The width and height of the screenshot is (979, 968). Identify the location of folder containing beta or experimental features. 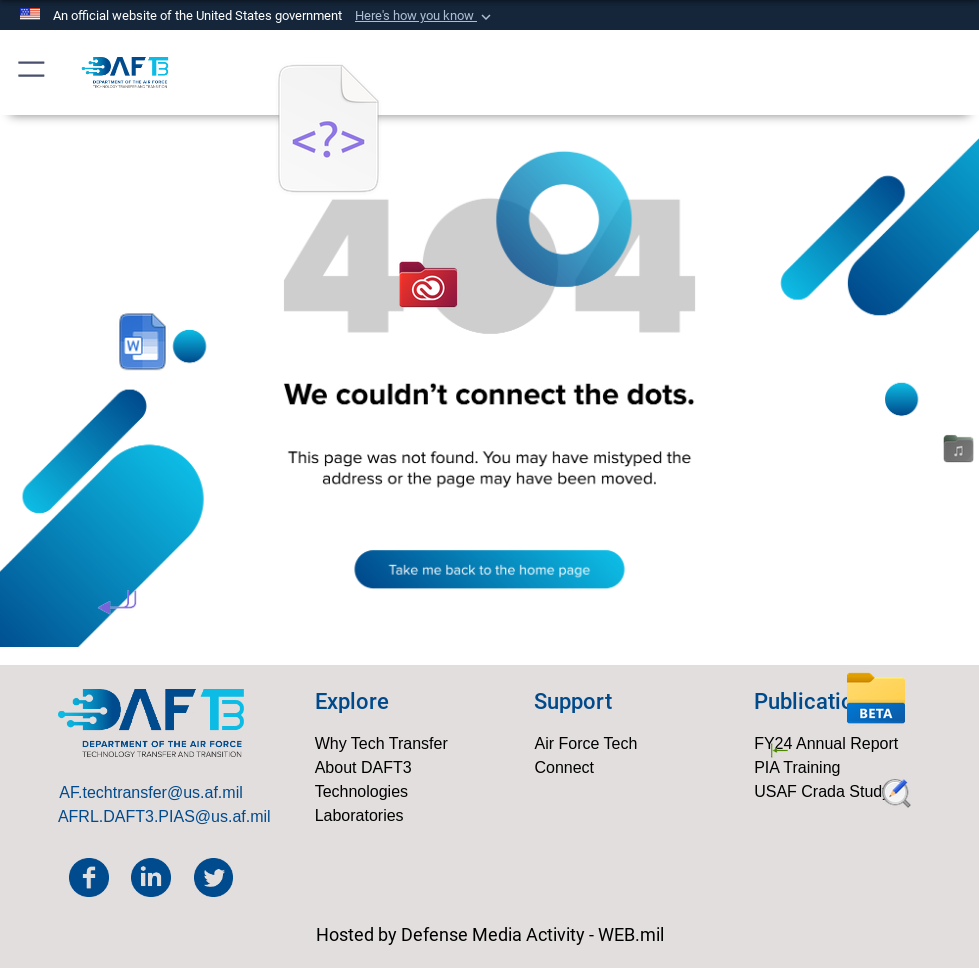
(876, 697).